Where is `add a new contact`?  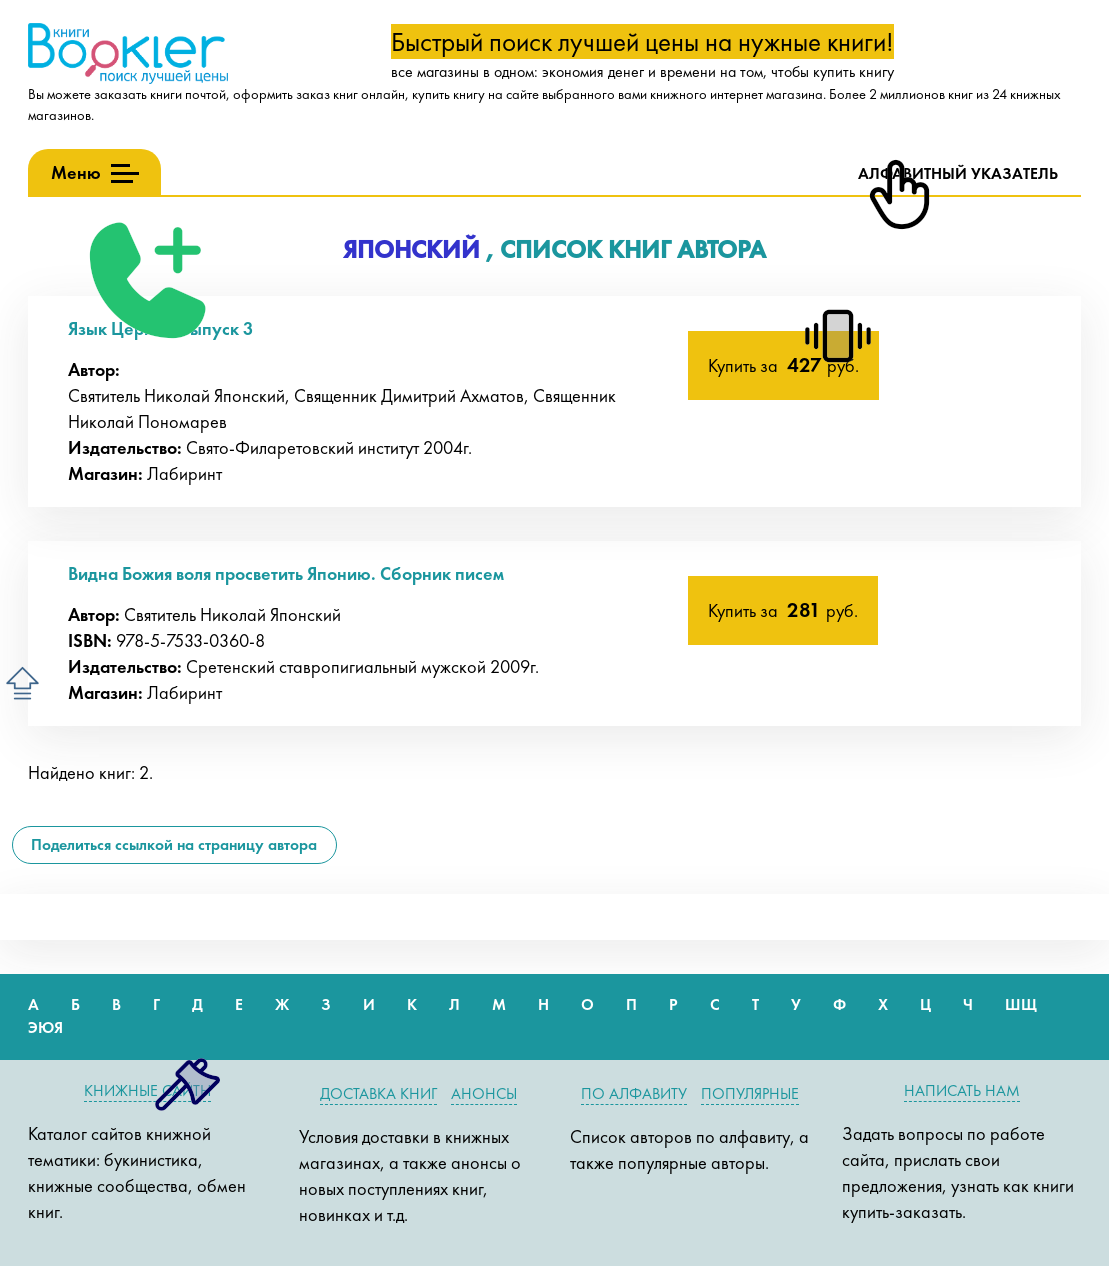 add a new contact is located at coordinates (150, 278).